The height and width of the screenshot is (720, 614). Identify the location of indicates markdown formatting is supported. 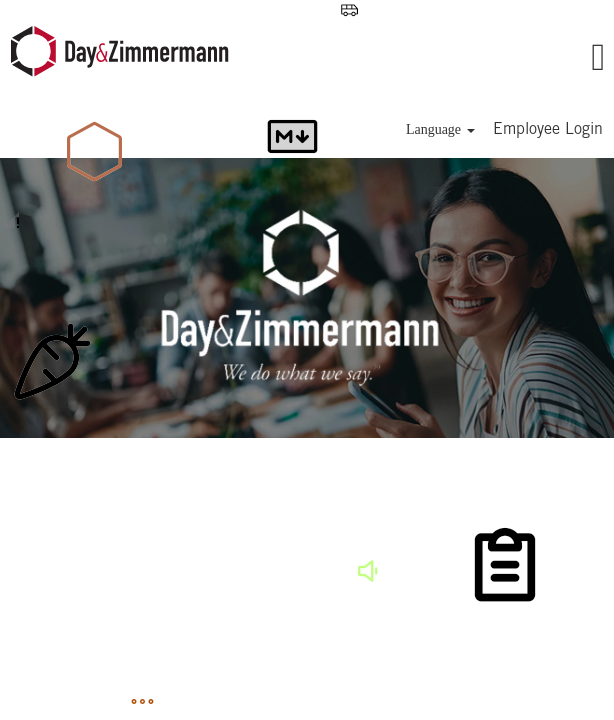
(292, 136).